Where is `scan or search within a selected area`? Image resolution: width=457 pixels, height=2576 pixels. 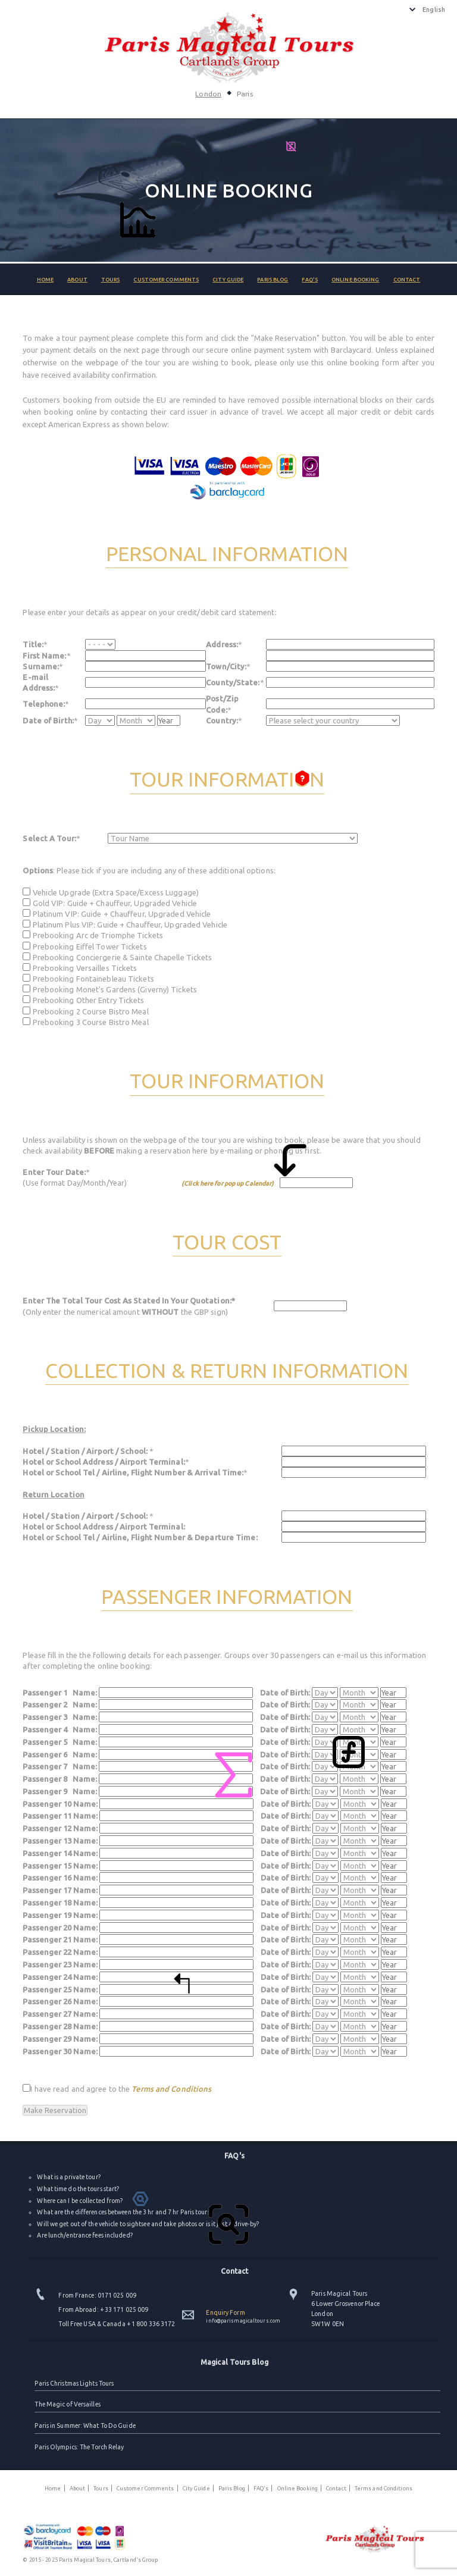
scan or search within a selected area is located at coordinates (228, 2224).